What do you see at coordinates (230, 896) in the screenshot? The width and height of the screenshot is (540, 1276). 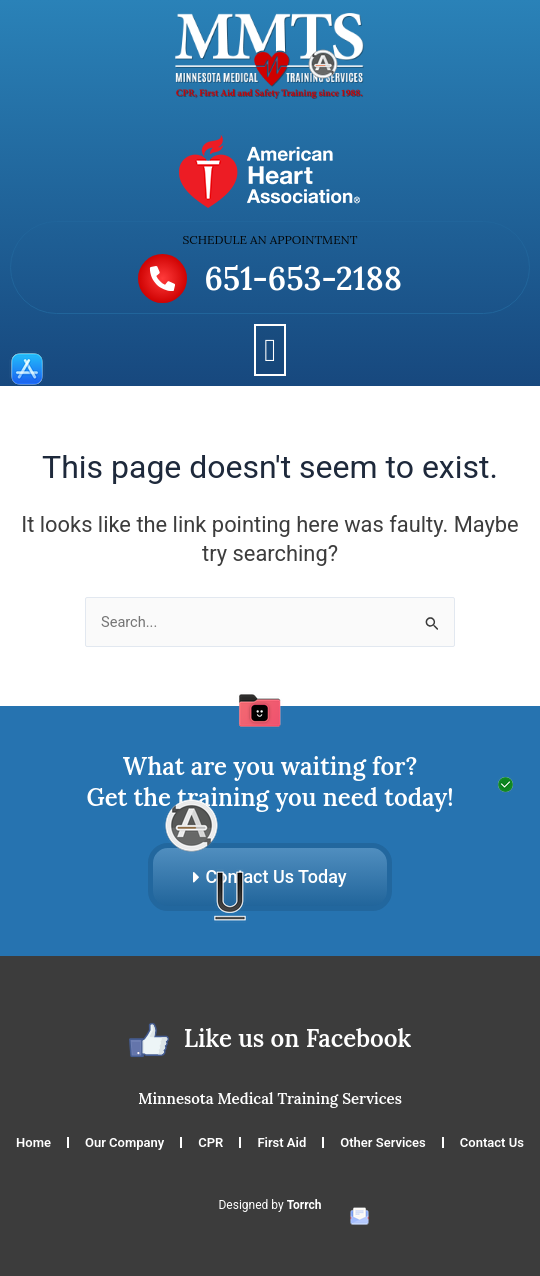 I see `apply underline formatting to selected text` at bounding box center [230, 896].